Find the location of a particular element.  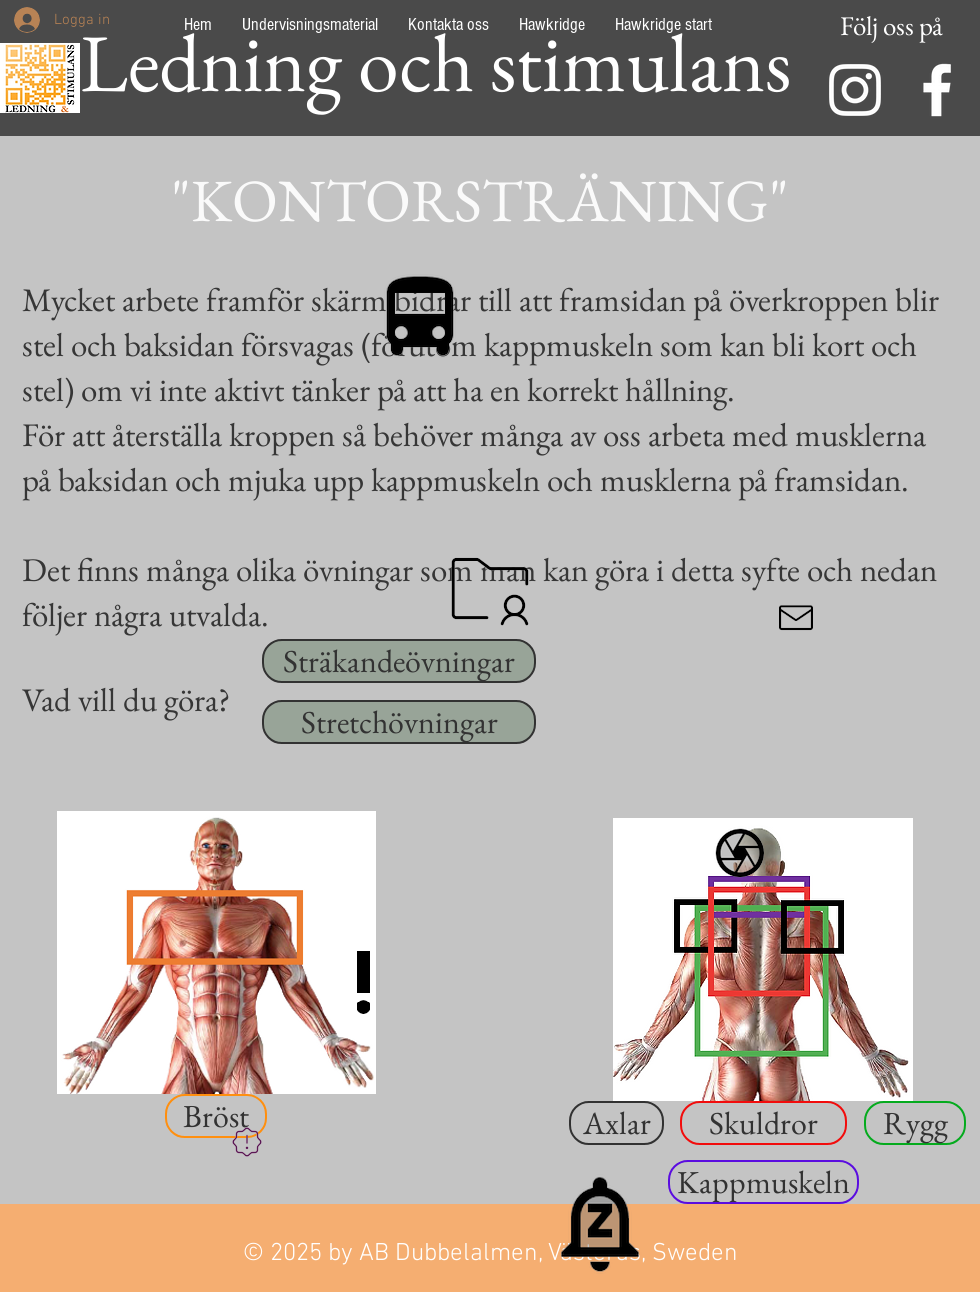

indicates a warning or alert requiring attention is located at coordinates (247, 1142).